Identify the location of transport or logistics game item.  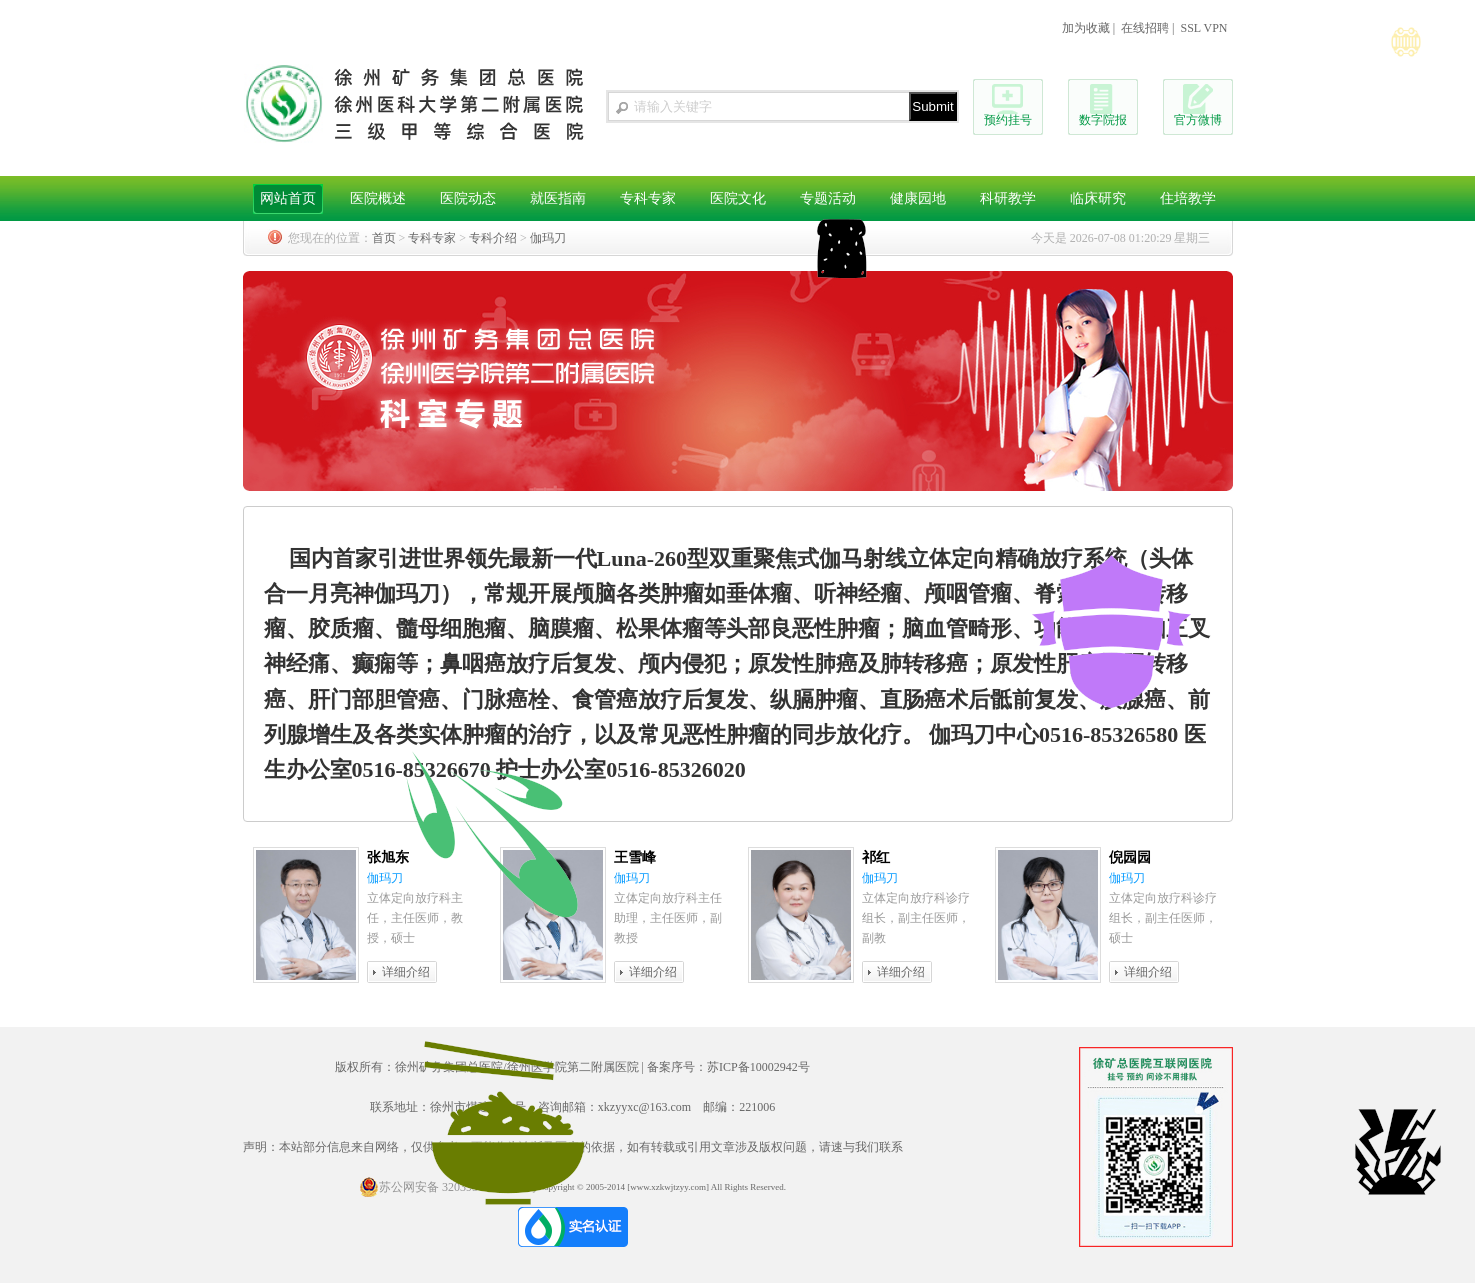
(1406, 42).